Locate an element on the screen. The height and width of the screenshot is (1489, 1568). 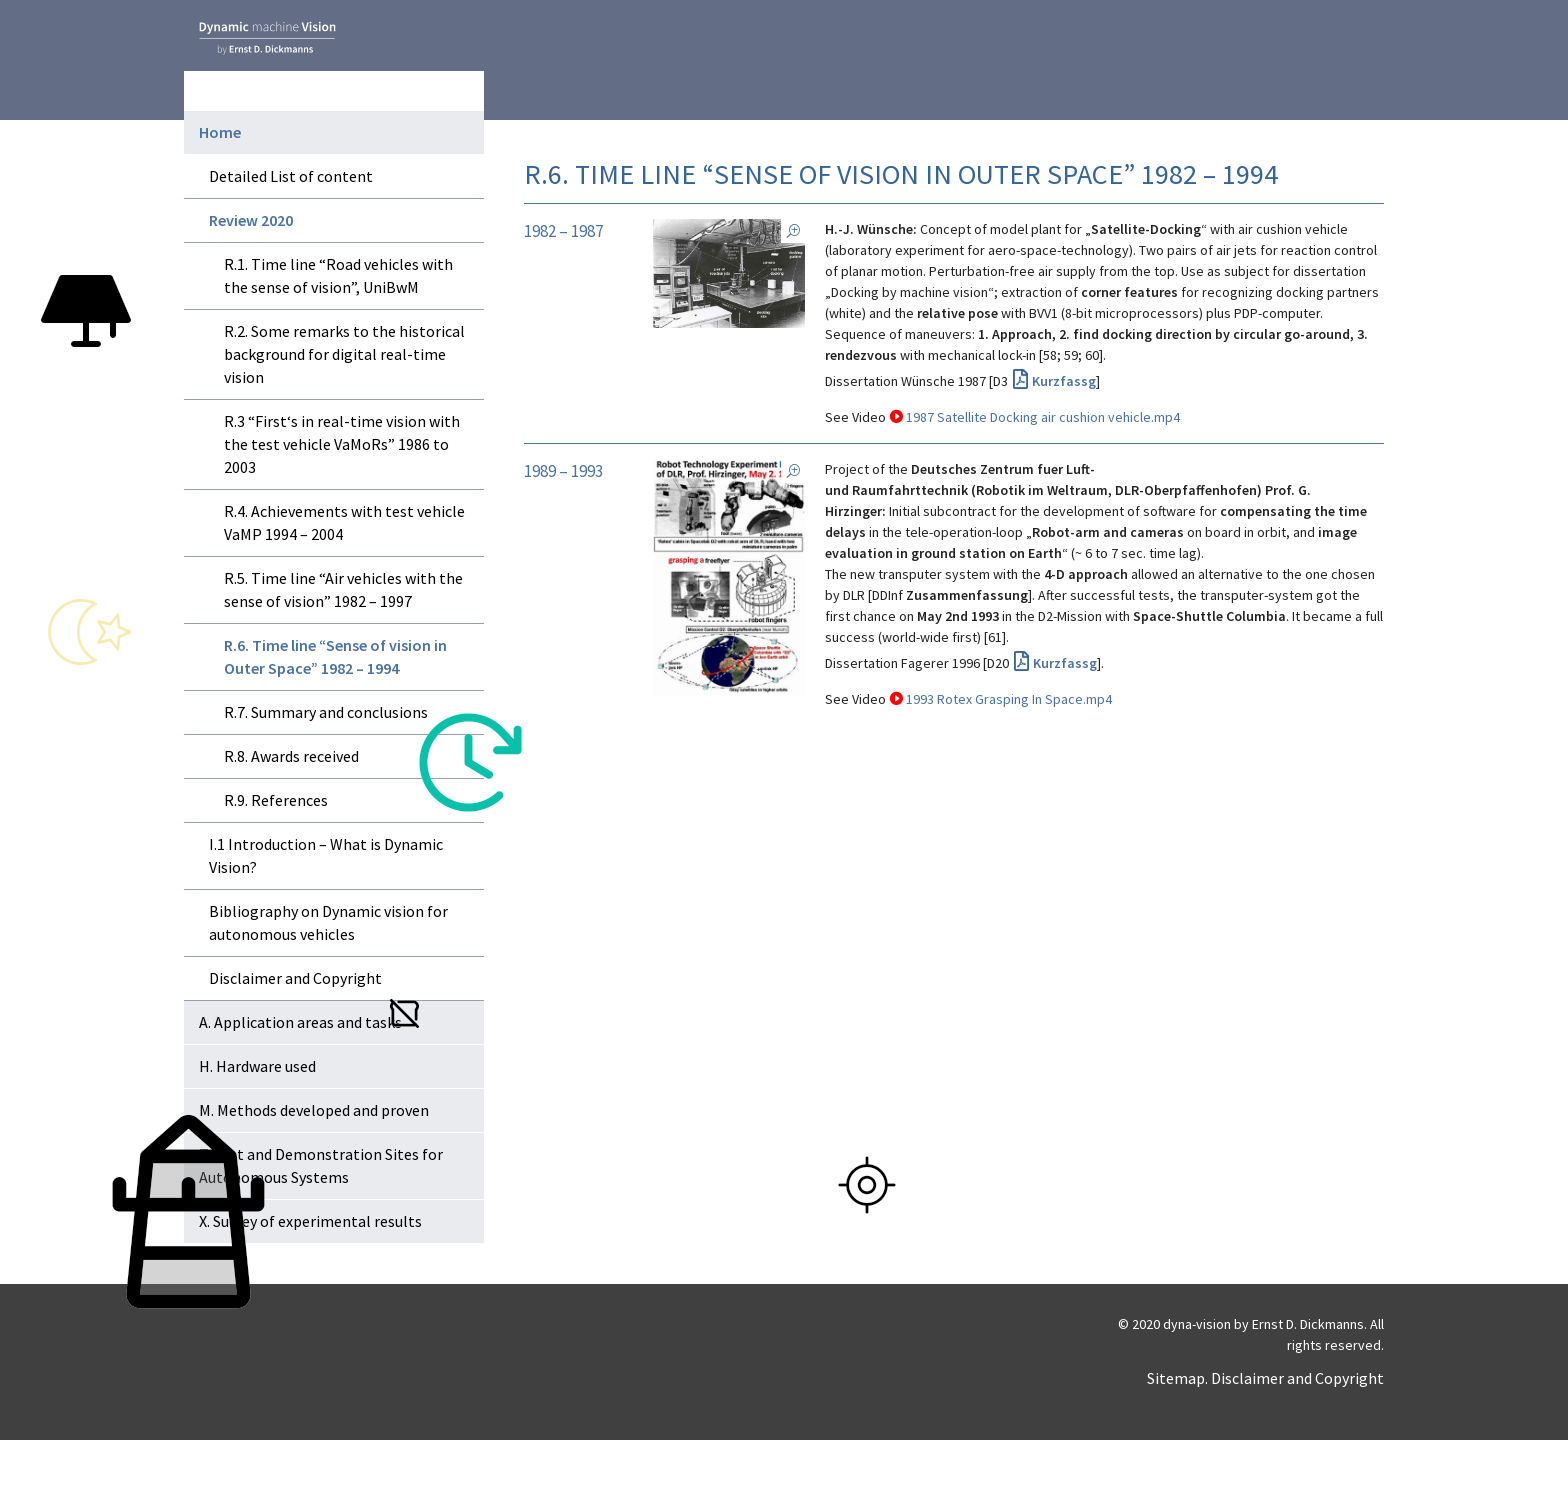
indicates islamic religious content or settings is located at coordinates (87, 632).